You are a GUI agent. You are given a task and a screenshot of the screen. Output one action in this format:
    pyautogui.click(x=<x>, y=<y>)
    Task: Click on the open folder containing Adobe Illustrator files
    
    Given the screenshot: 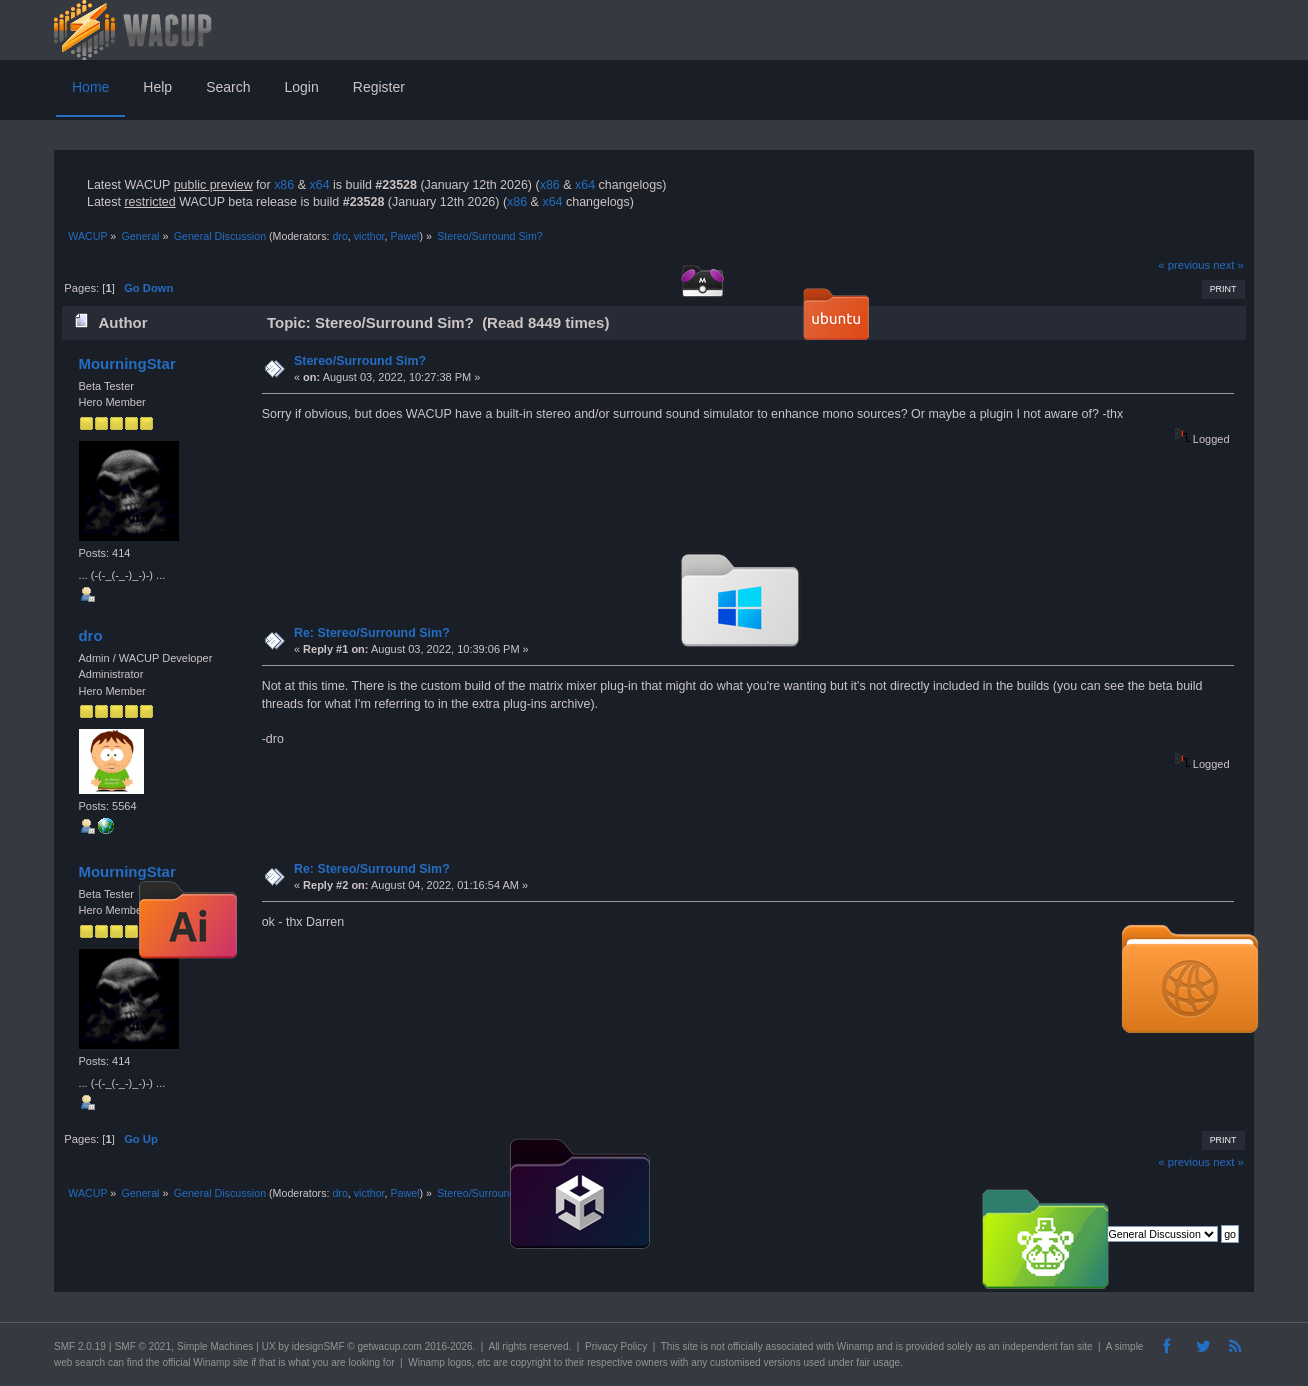 What is the action you would take?
    pyautogui.click(x=187, y=922)
    